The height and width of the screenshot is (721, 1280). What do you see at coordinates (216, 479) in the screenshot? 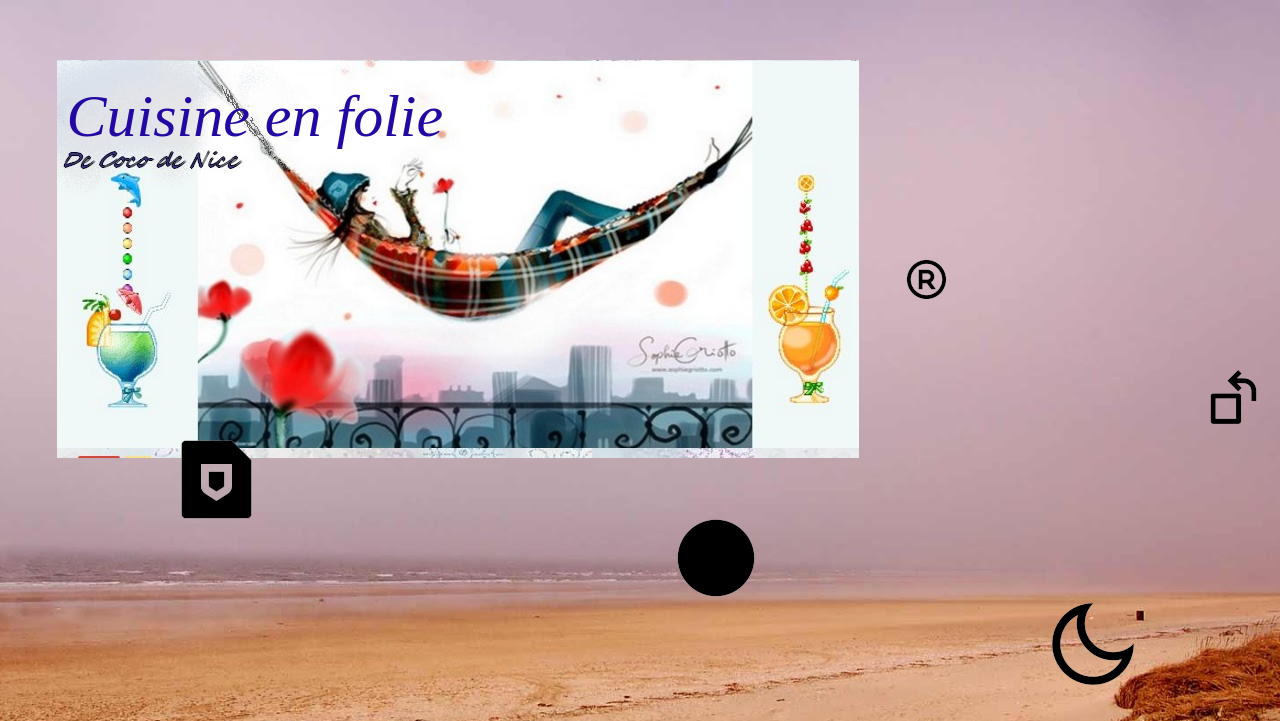
I see `access protected or secure files` at bounding box center [216, 479].